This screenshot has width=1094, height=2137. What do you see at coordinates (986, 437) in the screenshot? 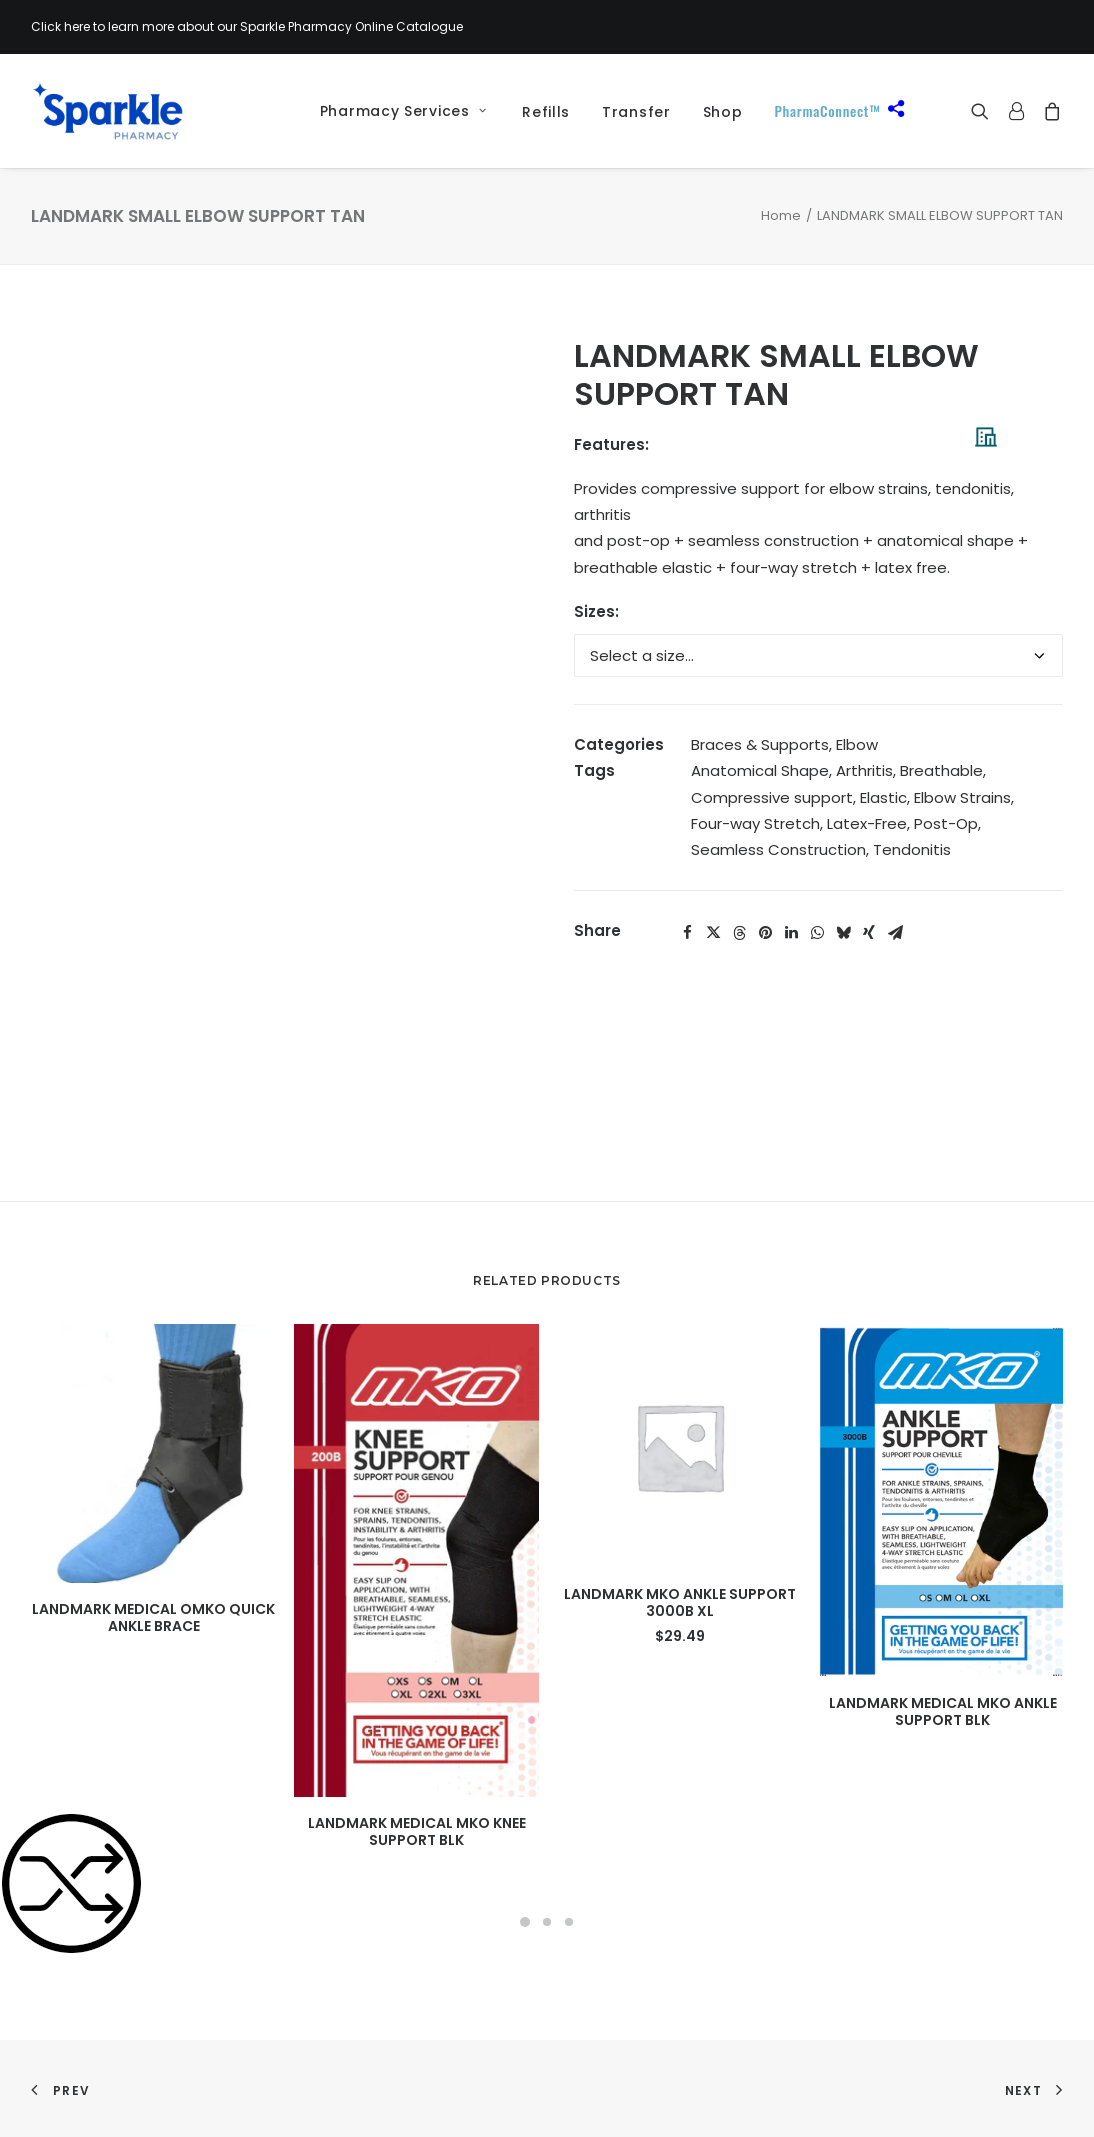
I see `find nearby hotels` at bounding box center [986, 437].